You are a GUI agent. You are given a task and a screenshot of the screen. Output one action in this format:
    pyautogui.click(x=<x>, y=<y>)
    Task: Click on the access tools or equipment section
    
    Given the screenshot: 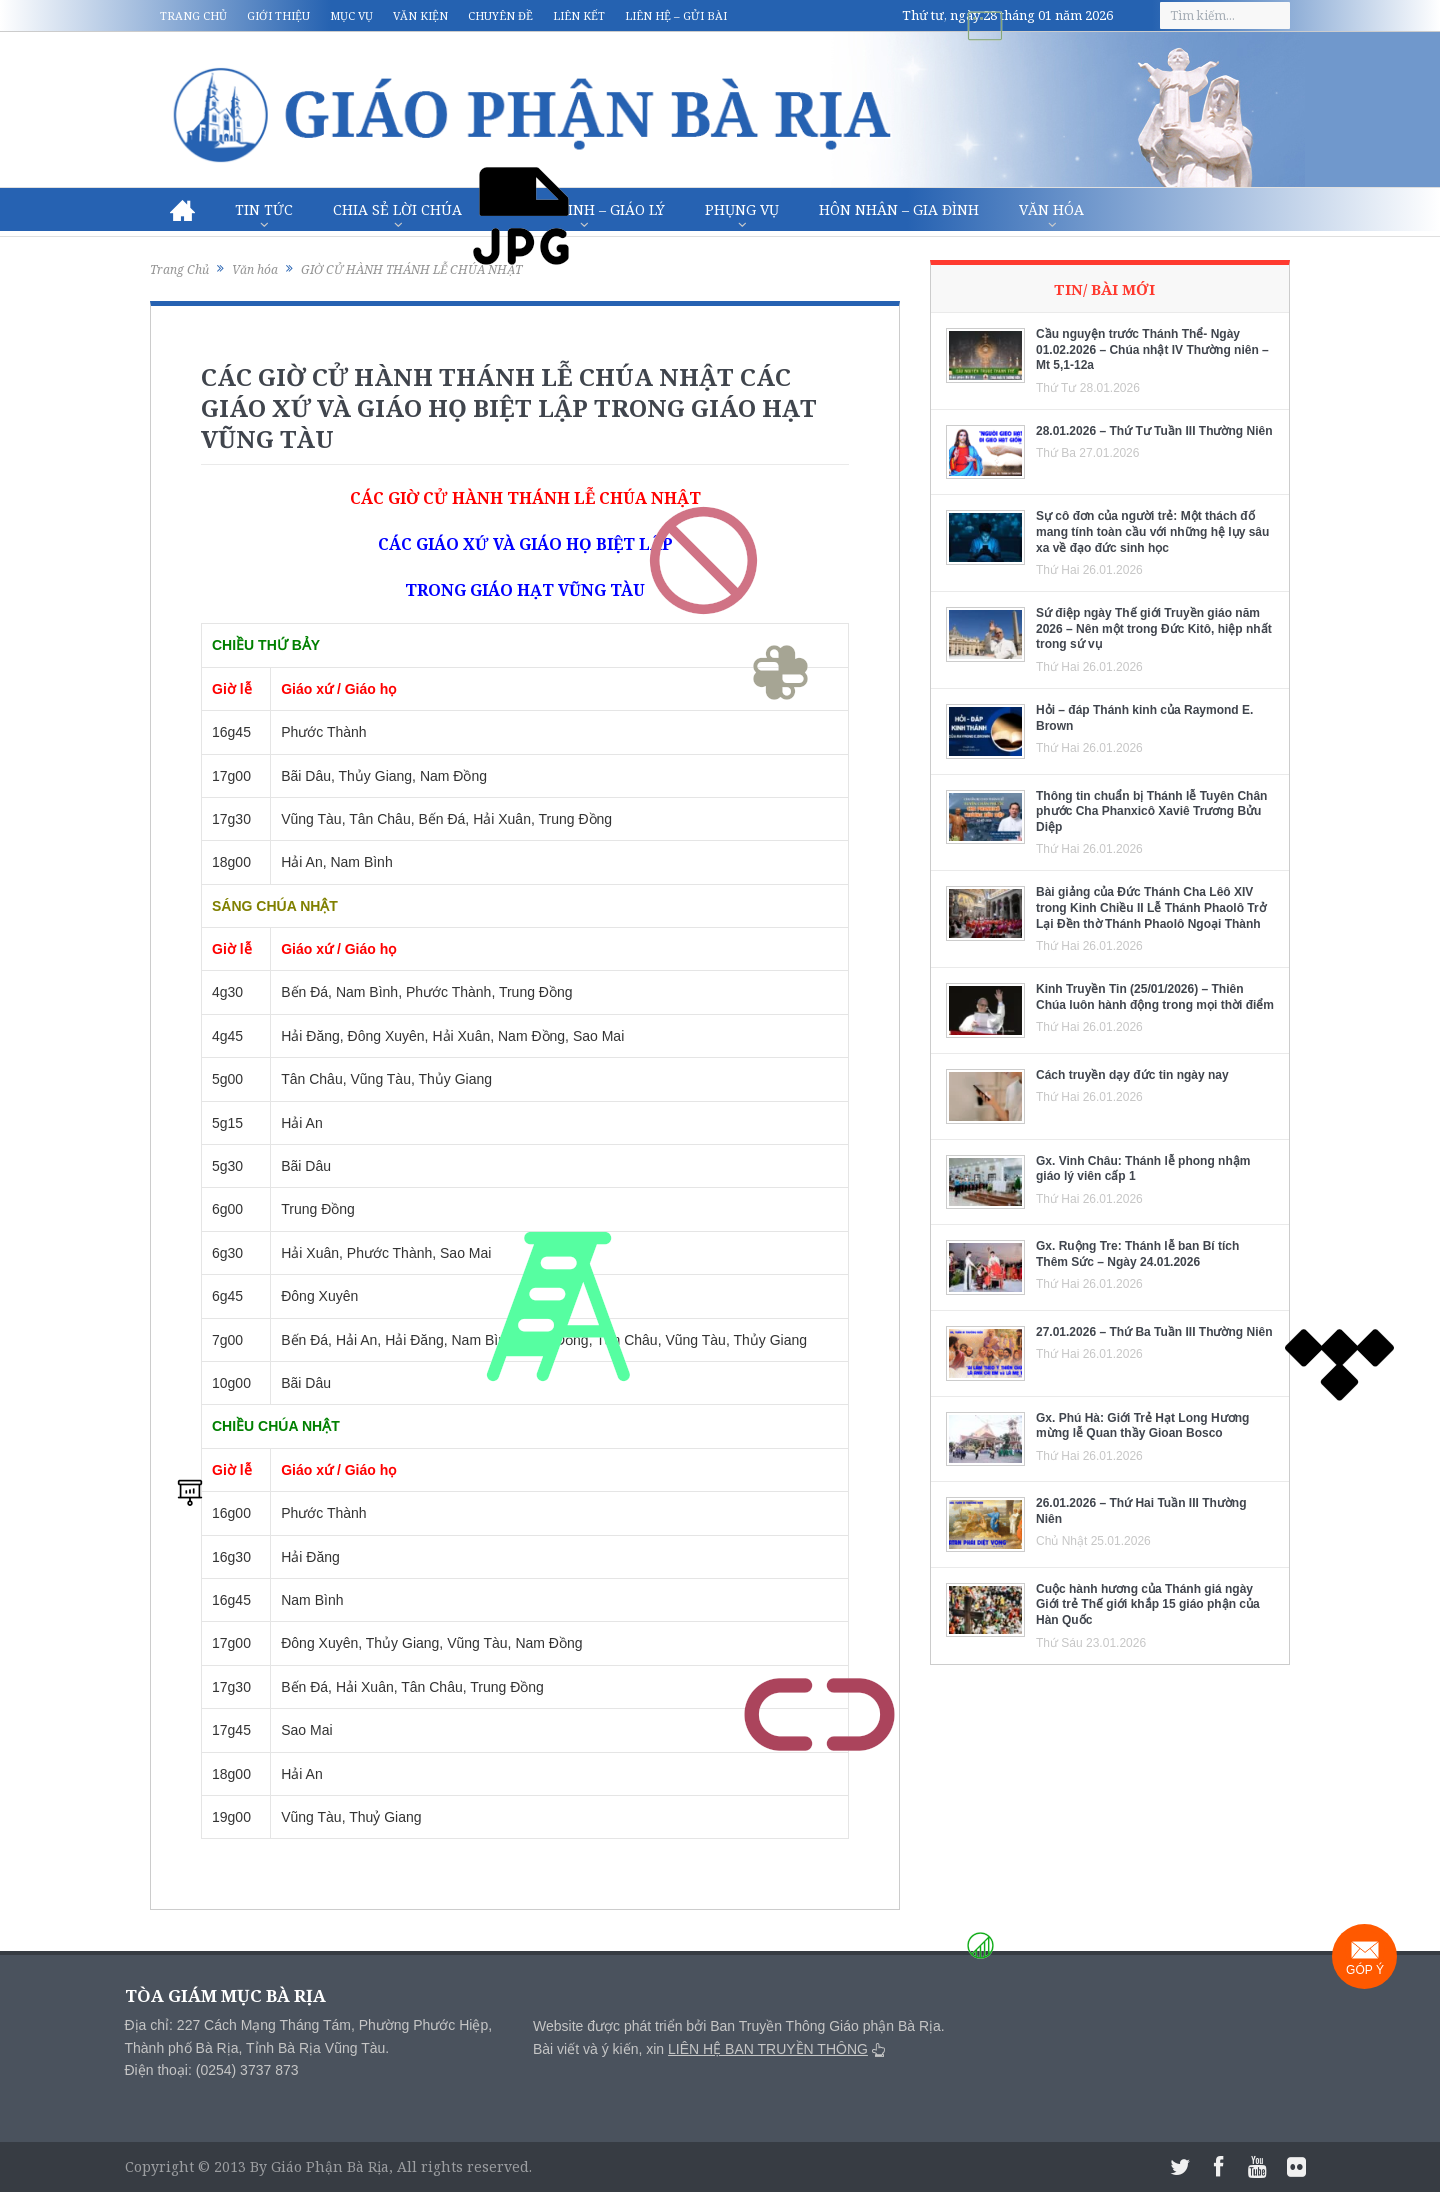 What is the action you would take?
    pyautogui.click(x=561, y=1306)
    